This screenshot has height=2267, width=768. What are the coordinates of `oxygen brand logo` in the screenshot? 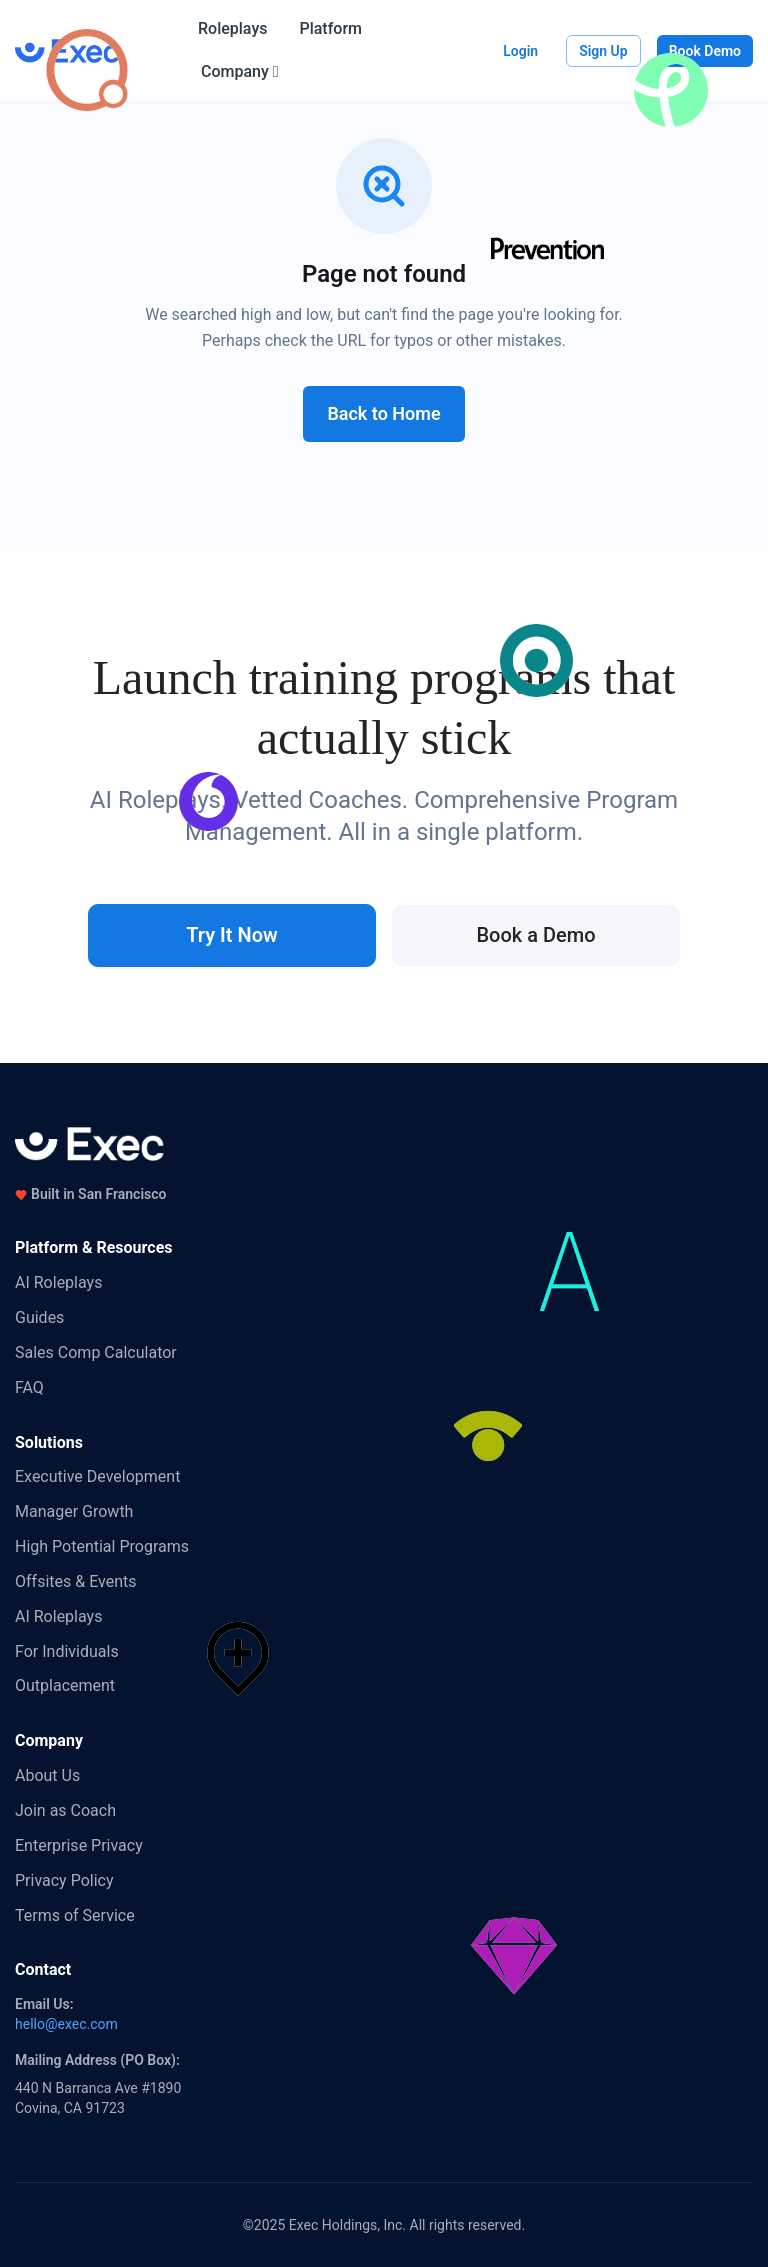 It's located at (87, 70).